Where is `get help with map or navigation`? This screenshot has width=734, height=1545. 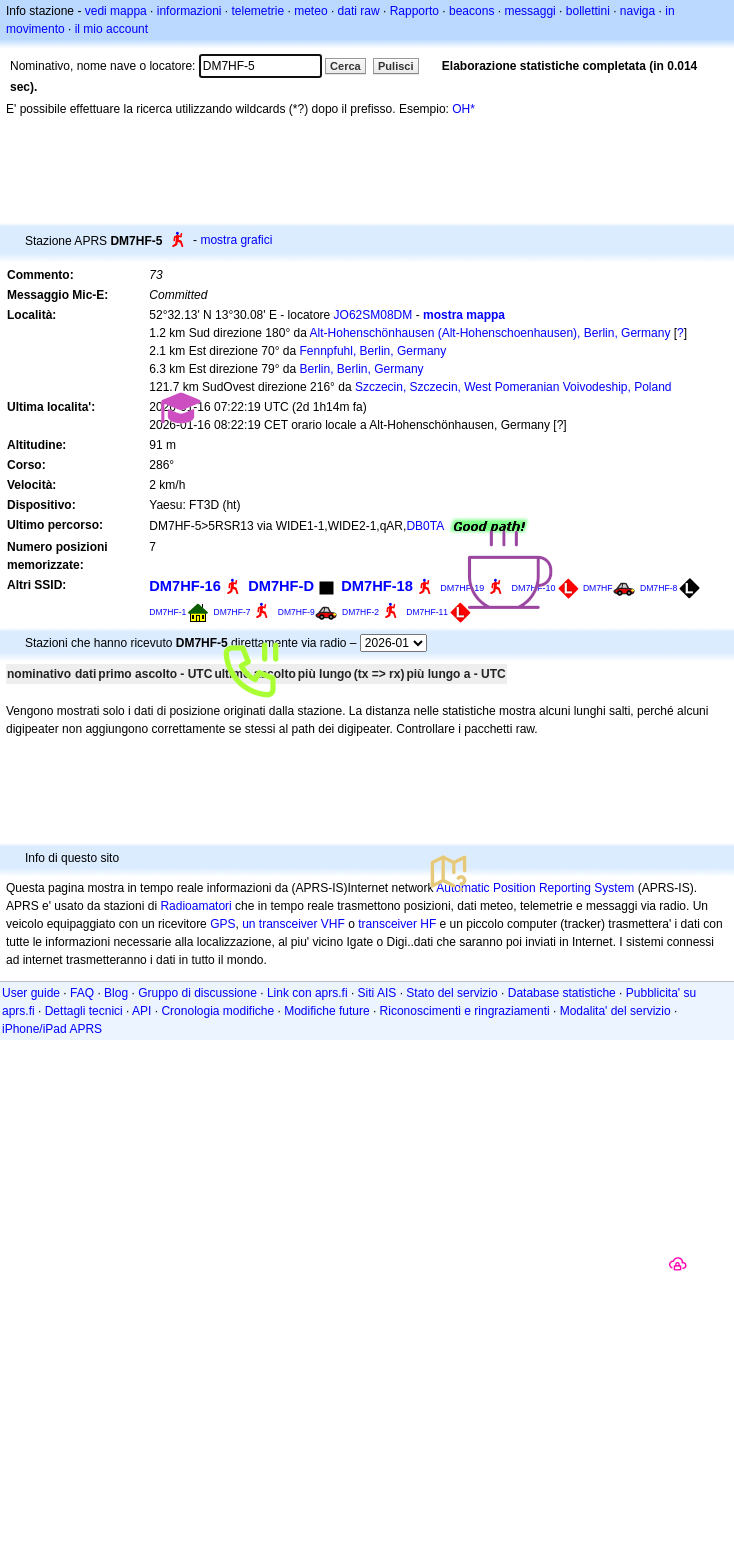
get help with map or navigation is located at coordinates (448, 871).